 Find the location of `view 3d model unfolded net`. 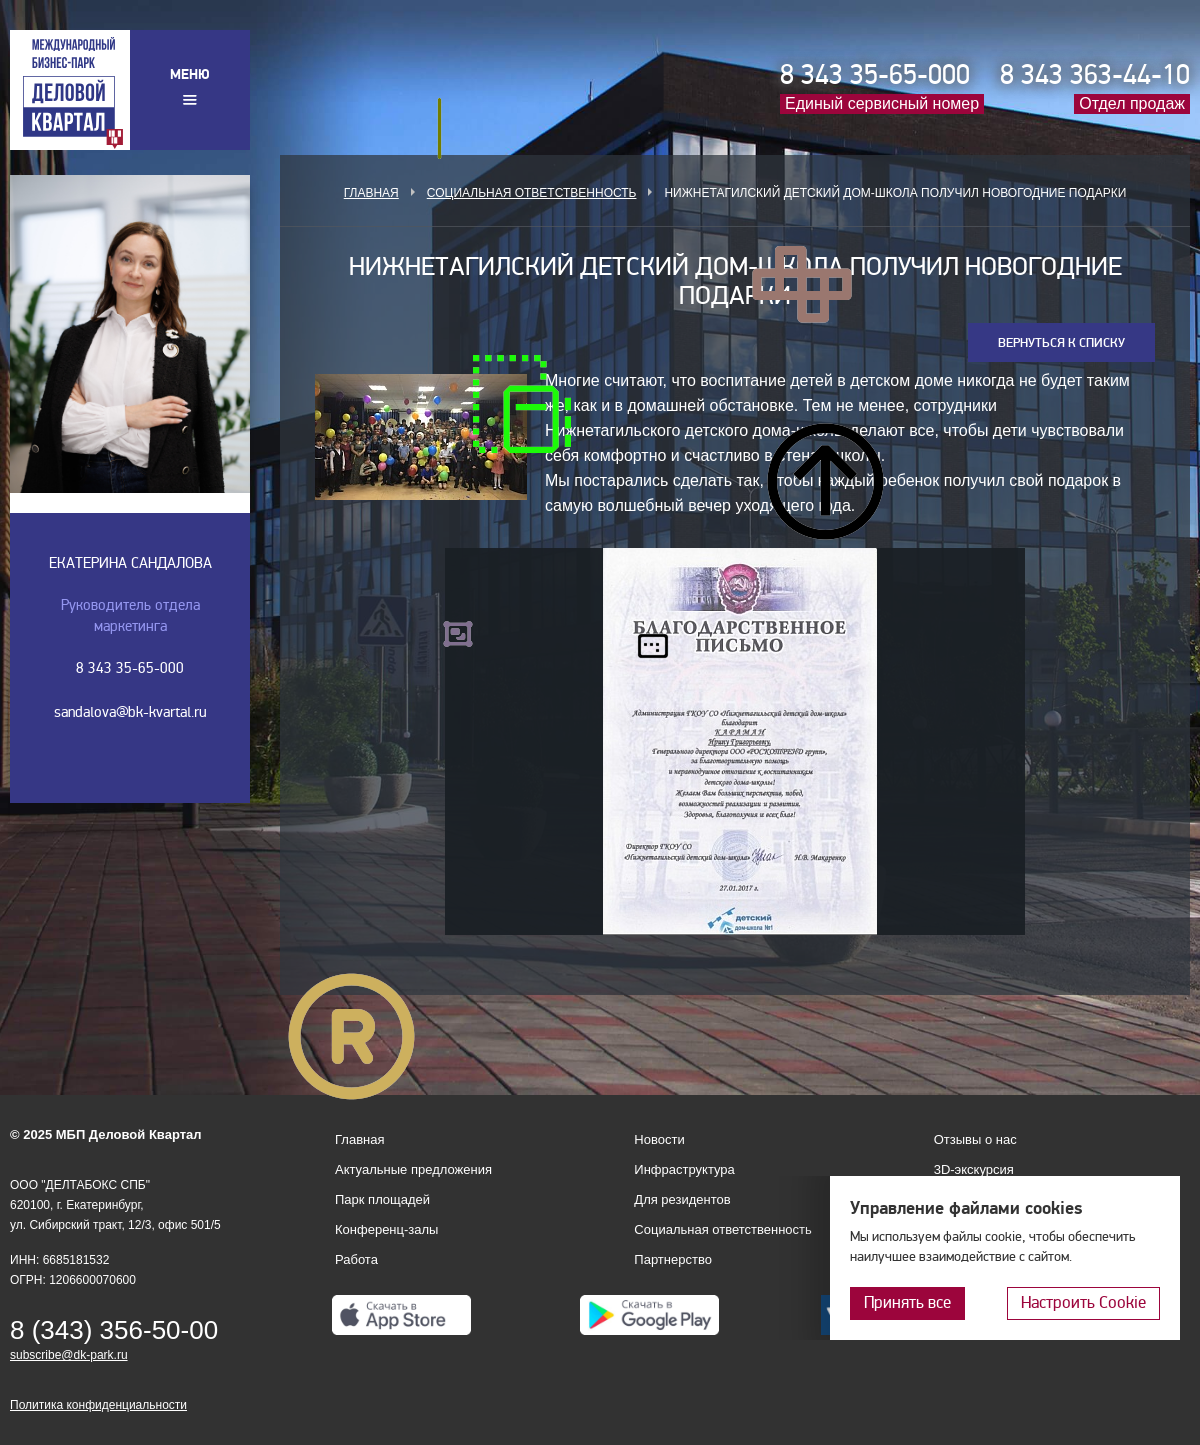

view 3d model unfolded net is located at coordinates (802, 282).